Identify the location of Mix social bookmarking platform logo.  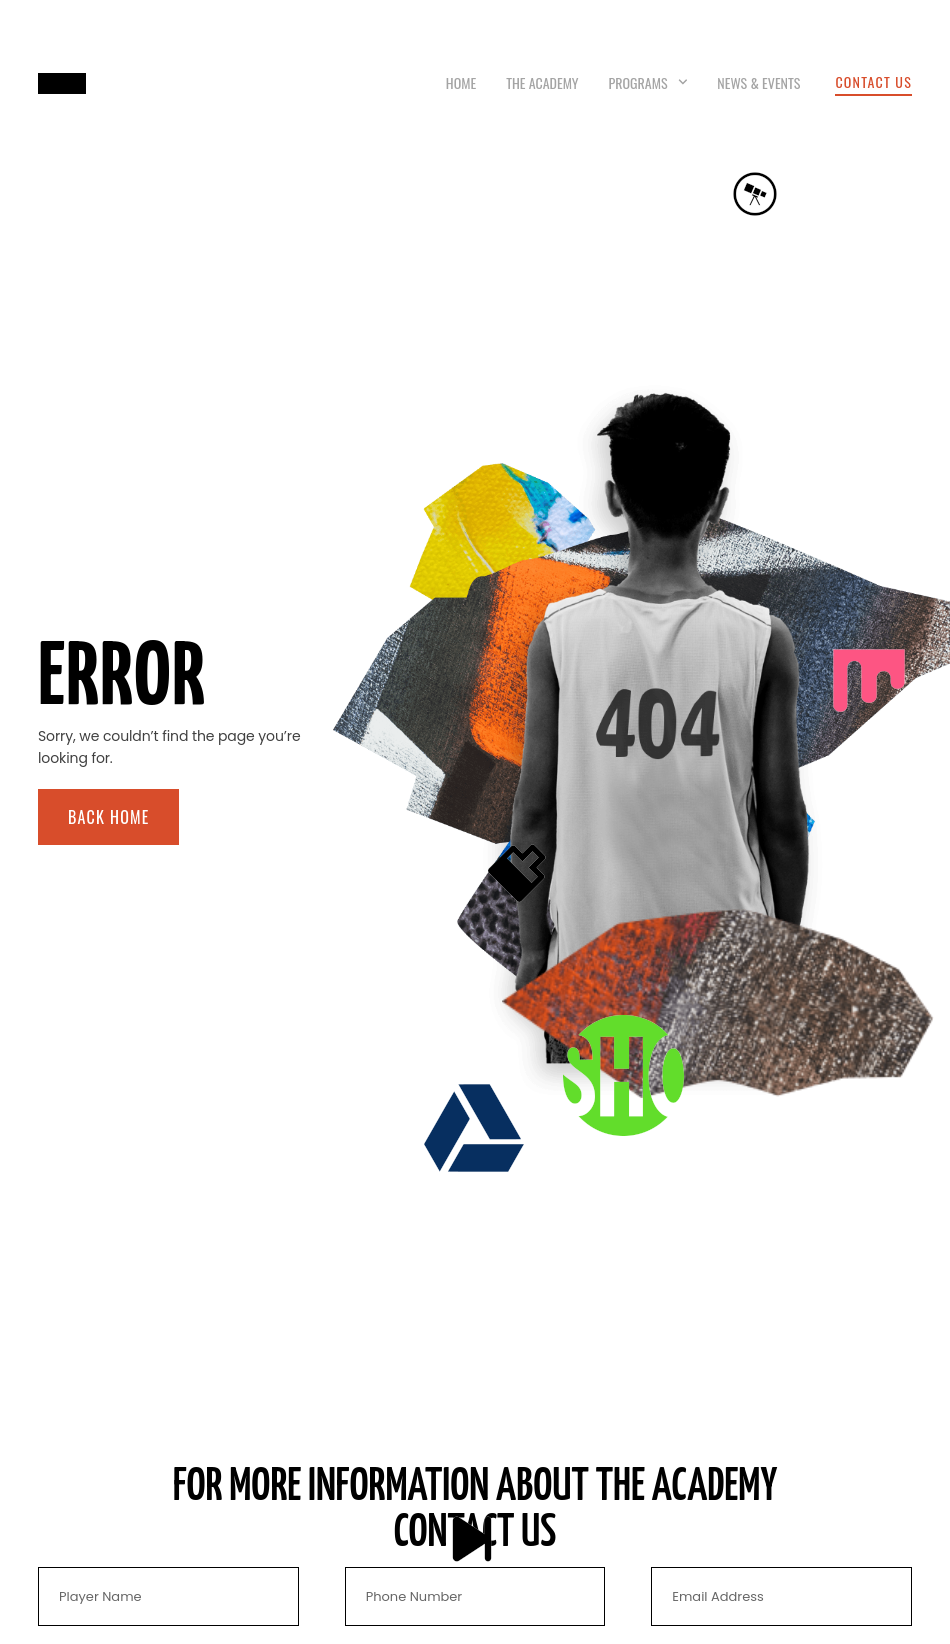
(869, 680).